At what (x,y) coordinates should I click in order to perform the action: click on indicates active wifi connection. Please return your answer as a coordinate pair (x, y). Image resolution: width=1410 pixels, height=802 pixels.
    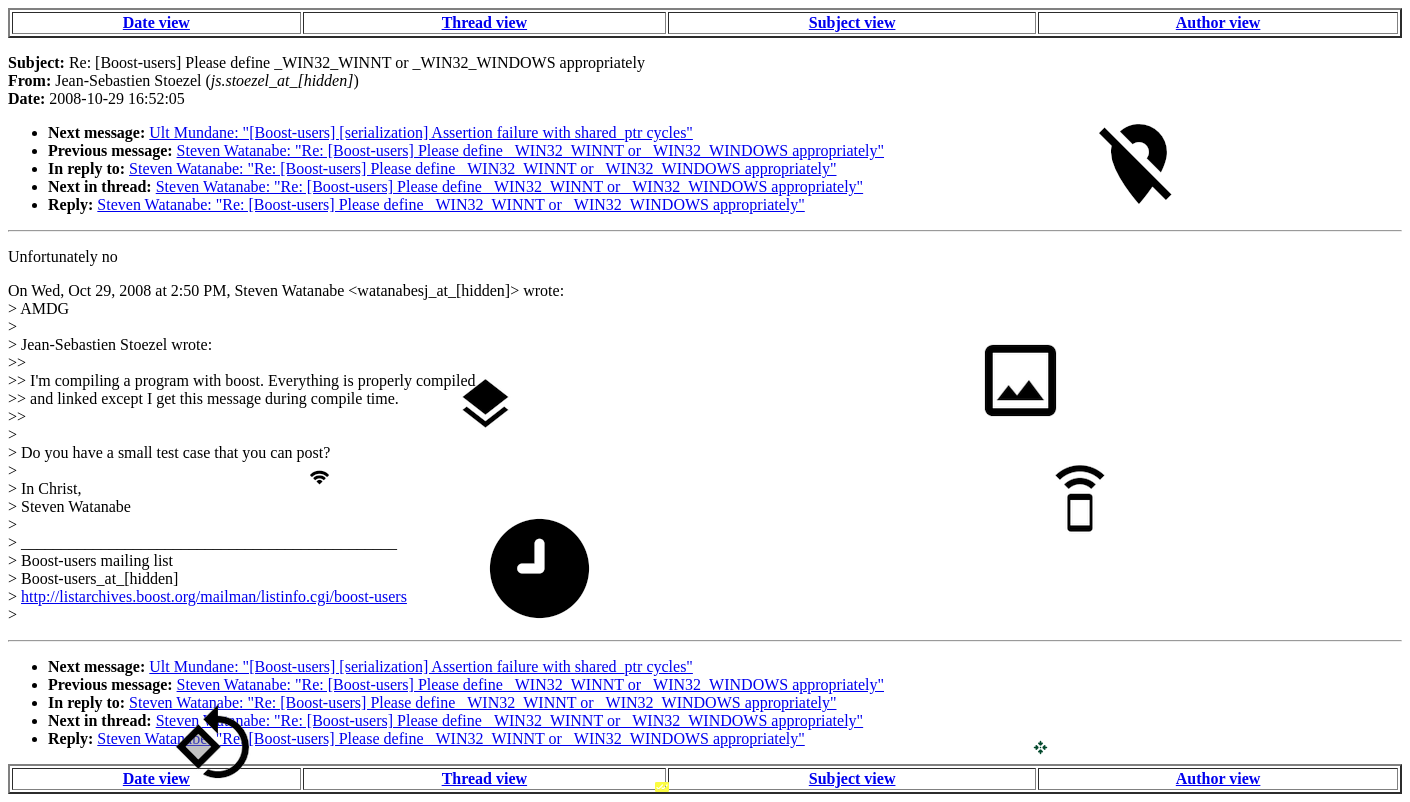
    Looking at the image, I should click on (319, 477).